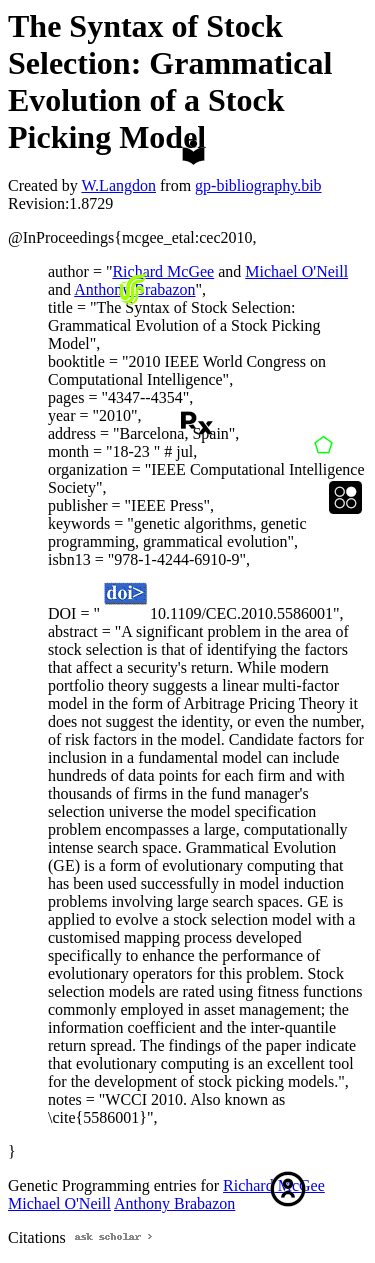  What do you see at coordinates (323, 445) in the screenshot?
I see `select pentagon shape tool` at bounding box center [323, 445].